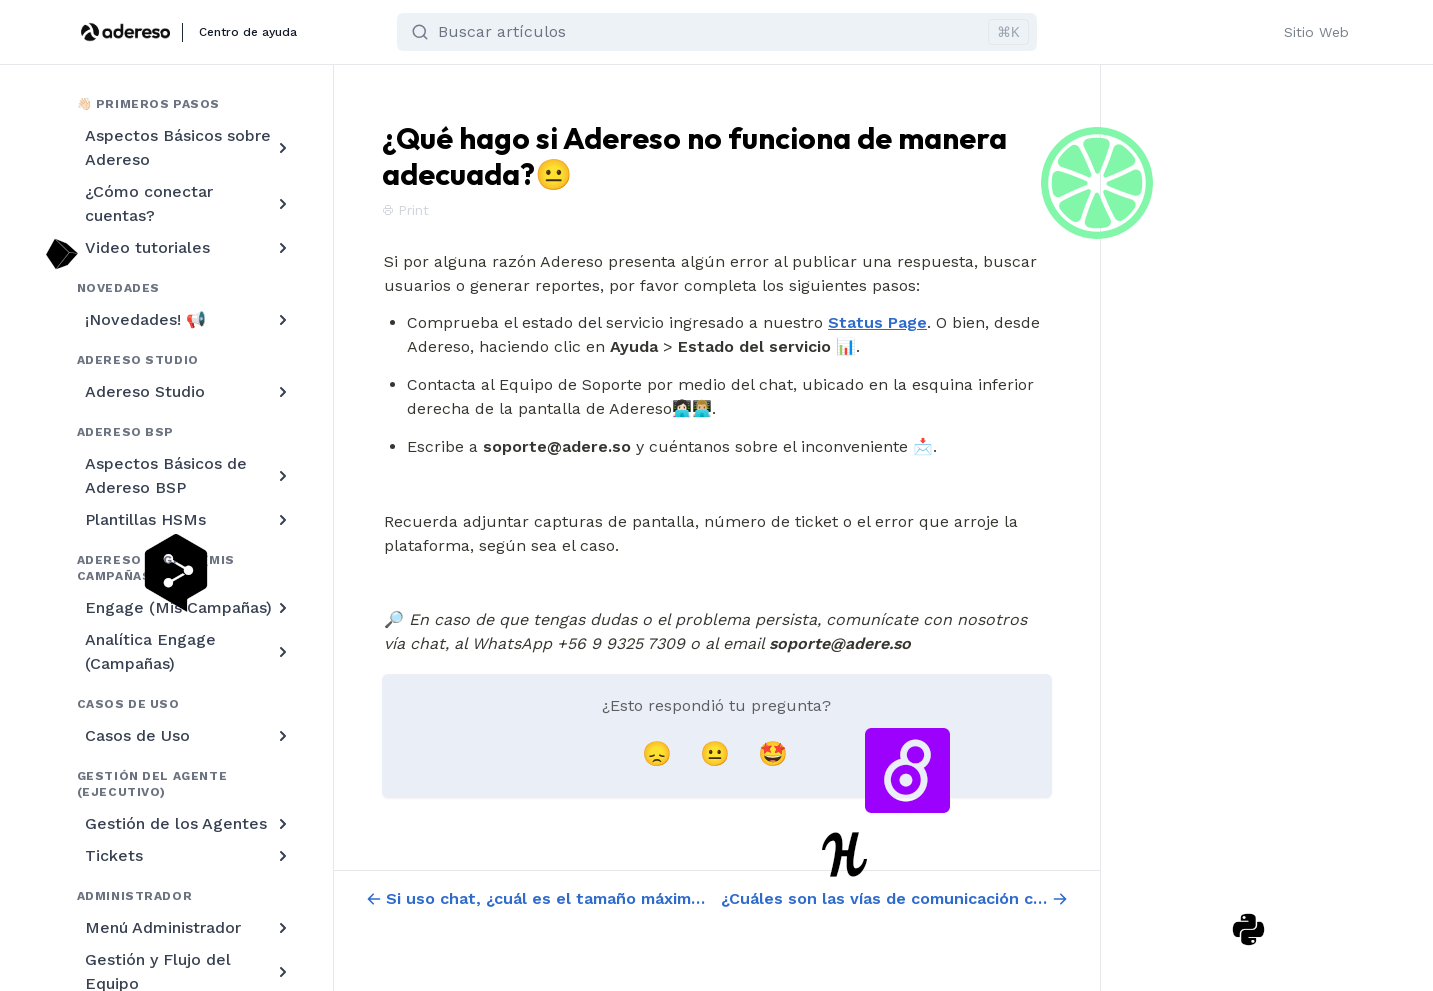  I want to click on open the Max streaming app, so click(907, 770).